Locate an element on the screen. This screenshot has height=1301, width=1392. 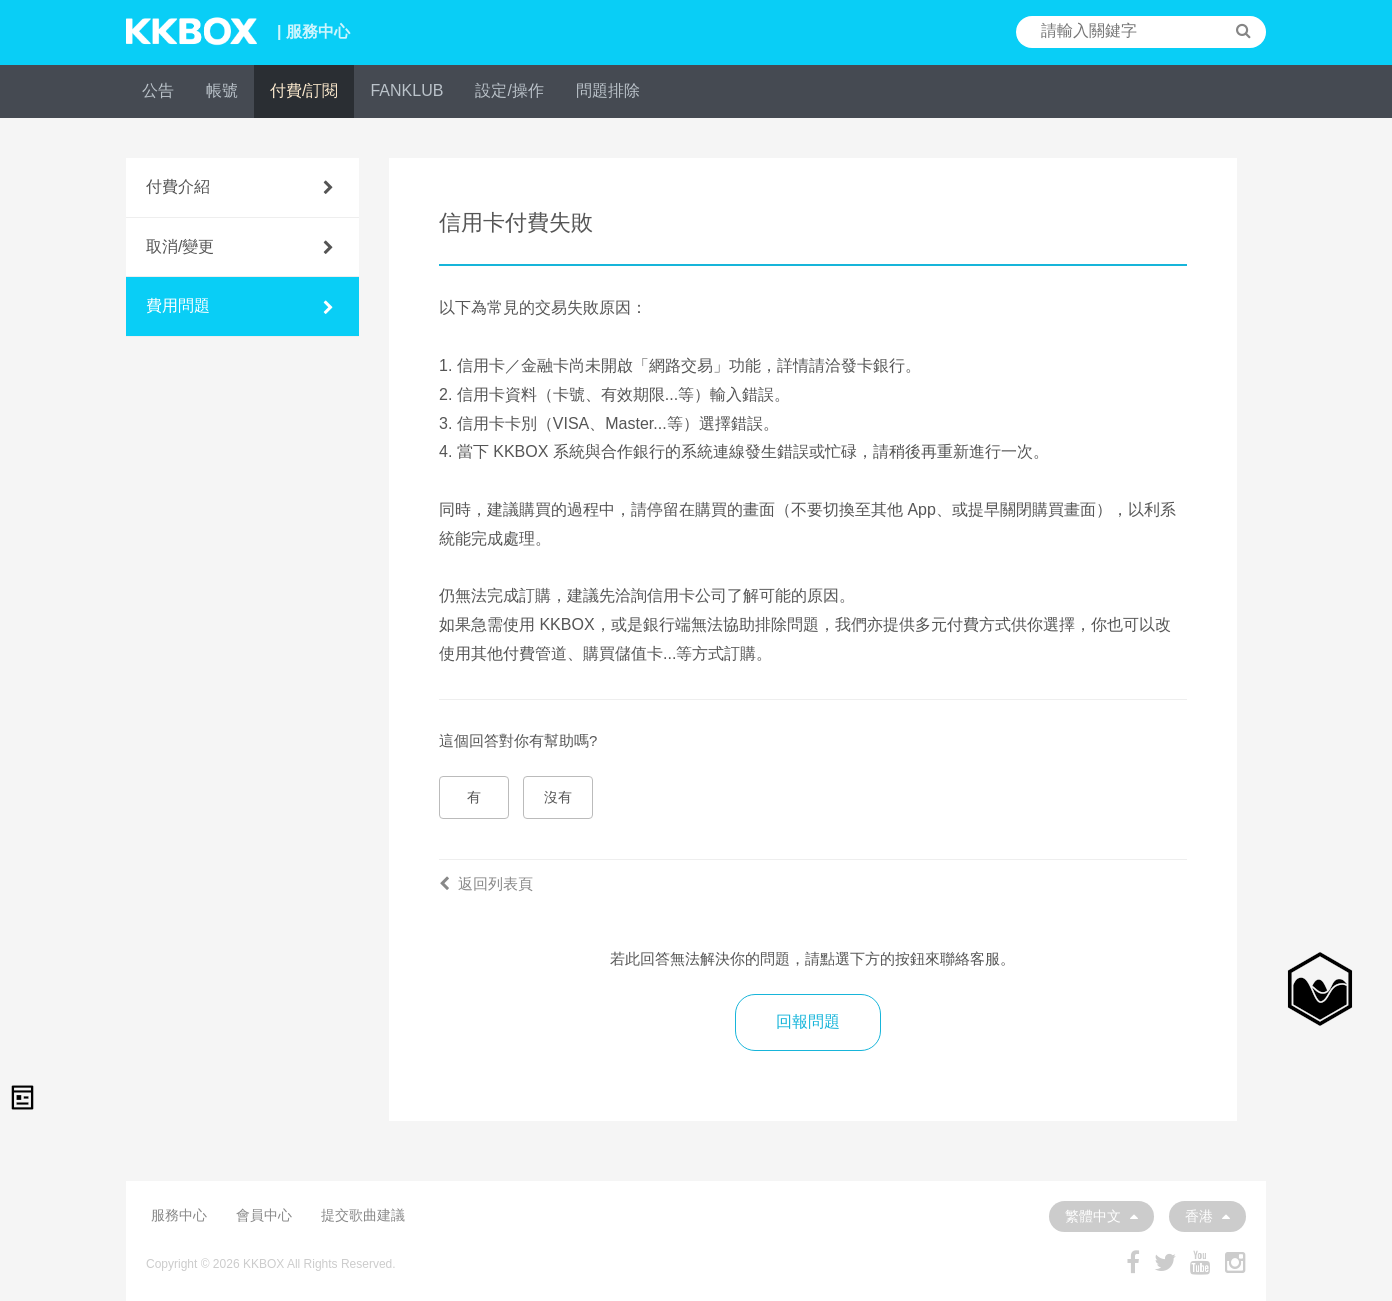
open pages document is located at coordinates (22, 1097).